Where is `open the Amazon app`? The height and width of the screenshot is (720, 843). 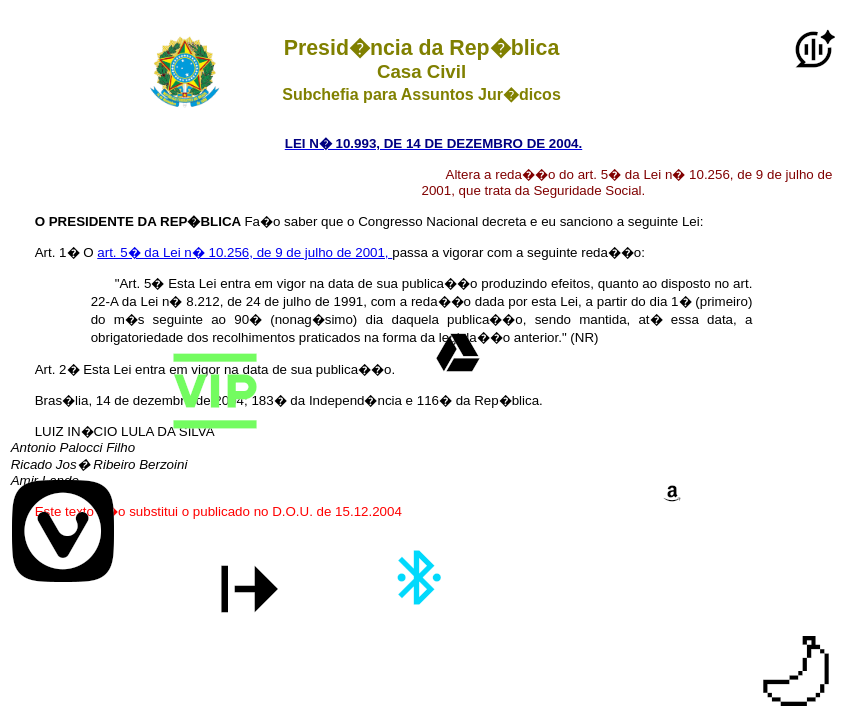
open the Amazon app is located at coordinates (672, 493).